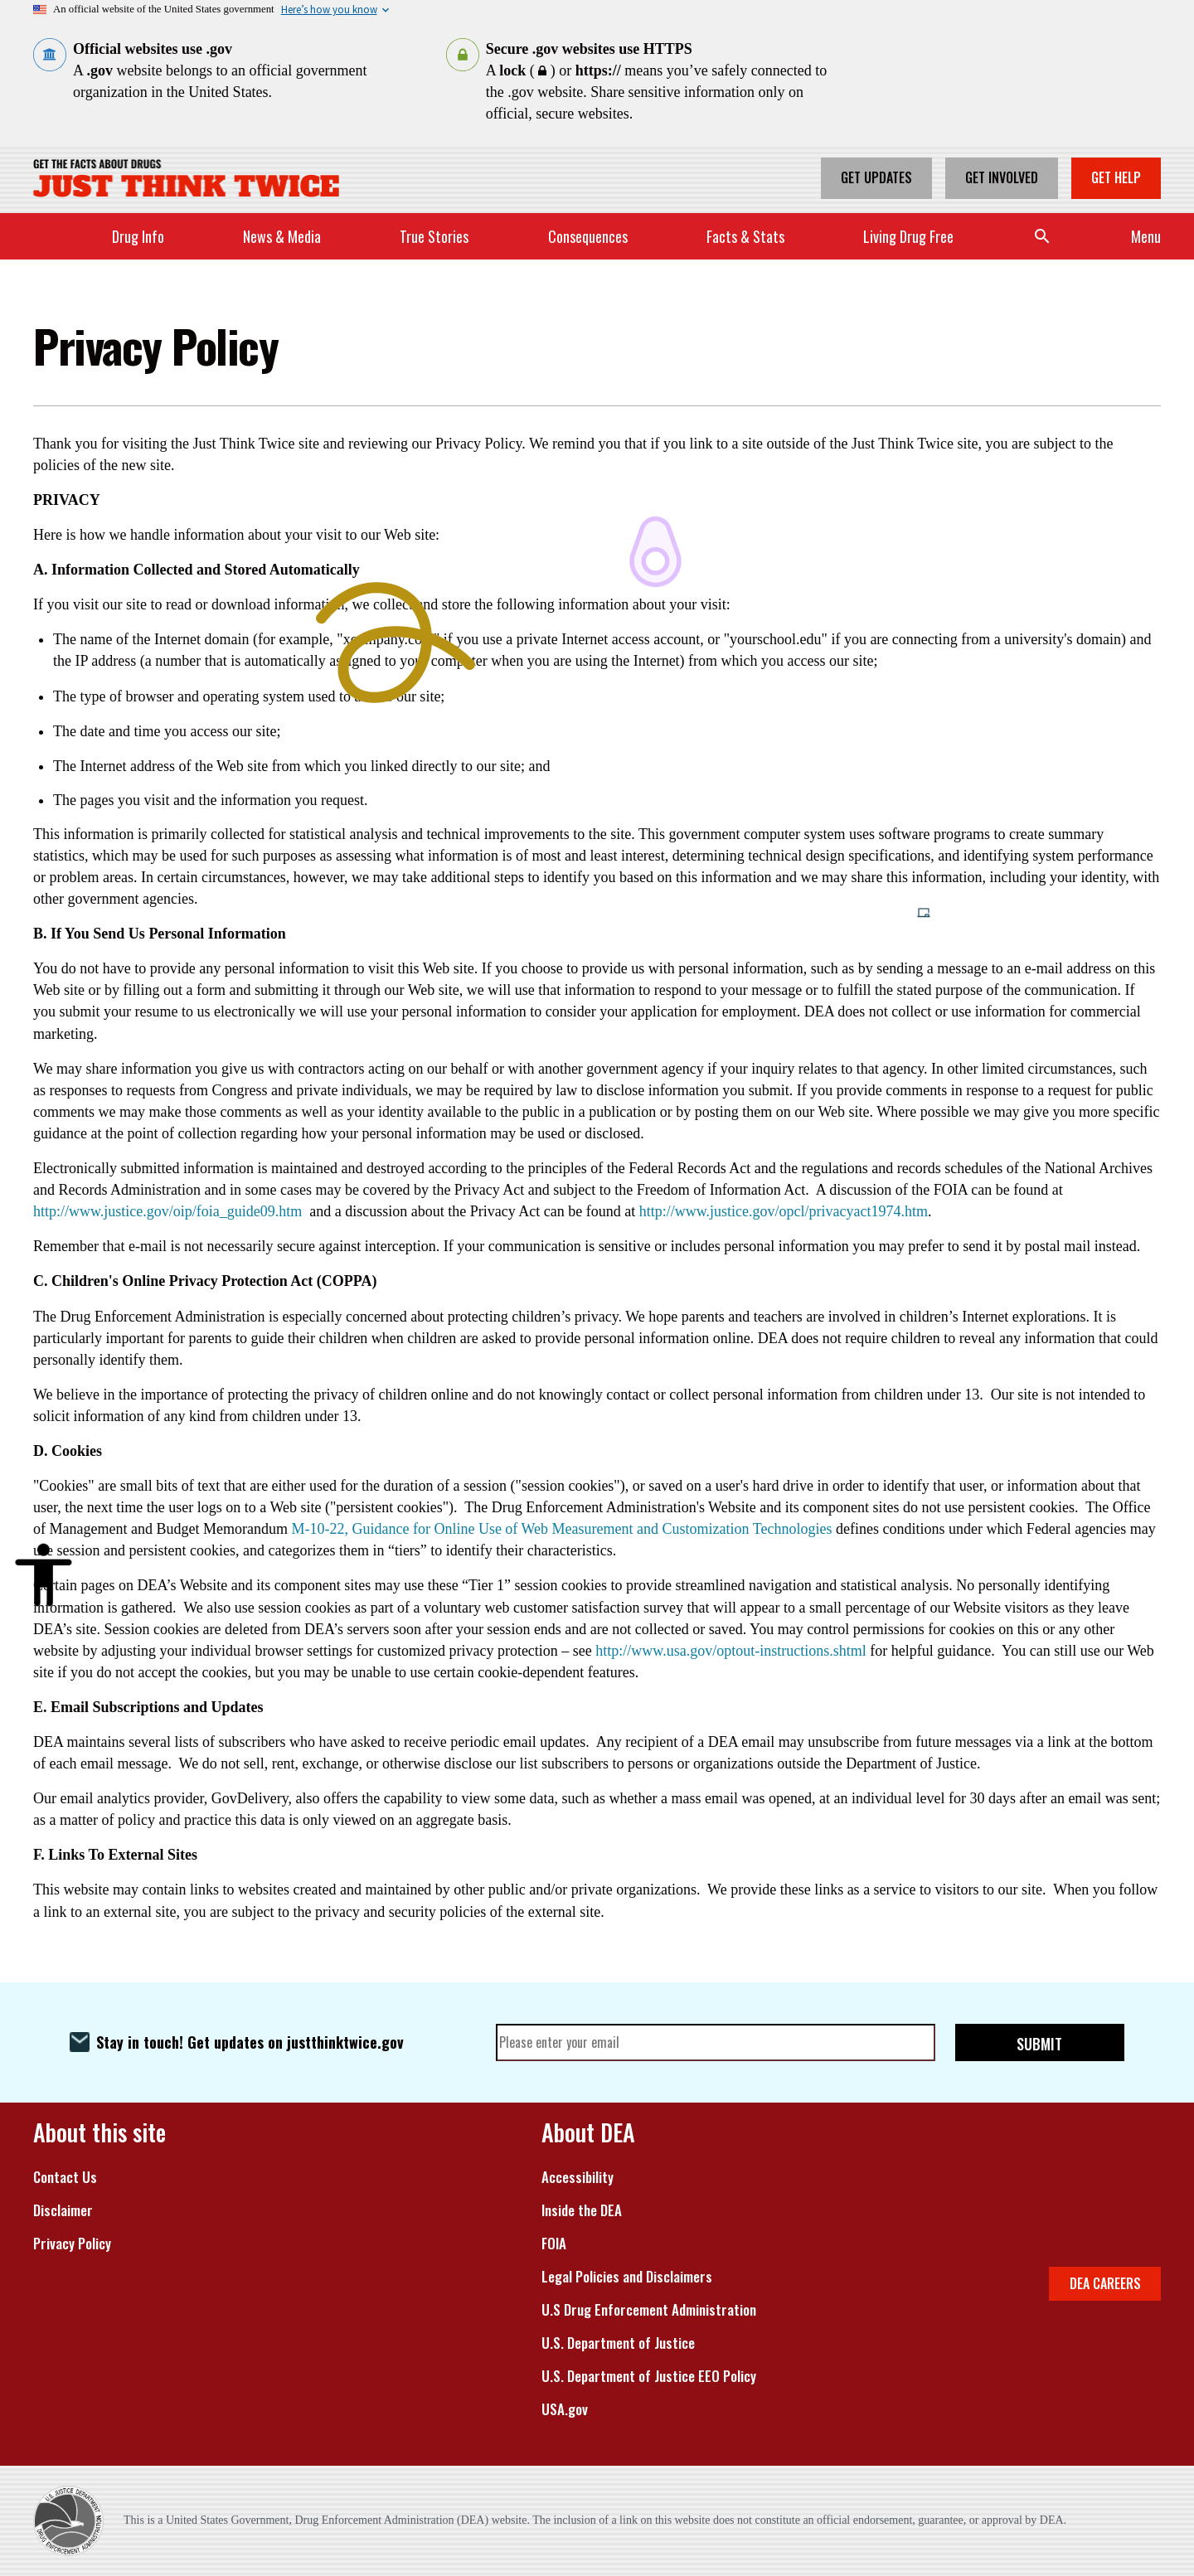 The image size is (1194, 2576). I want to click on toggle freehand drawing or scribble mode, so click(387, 643).